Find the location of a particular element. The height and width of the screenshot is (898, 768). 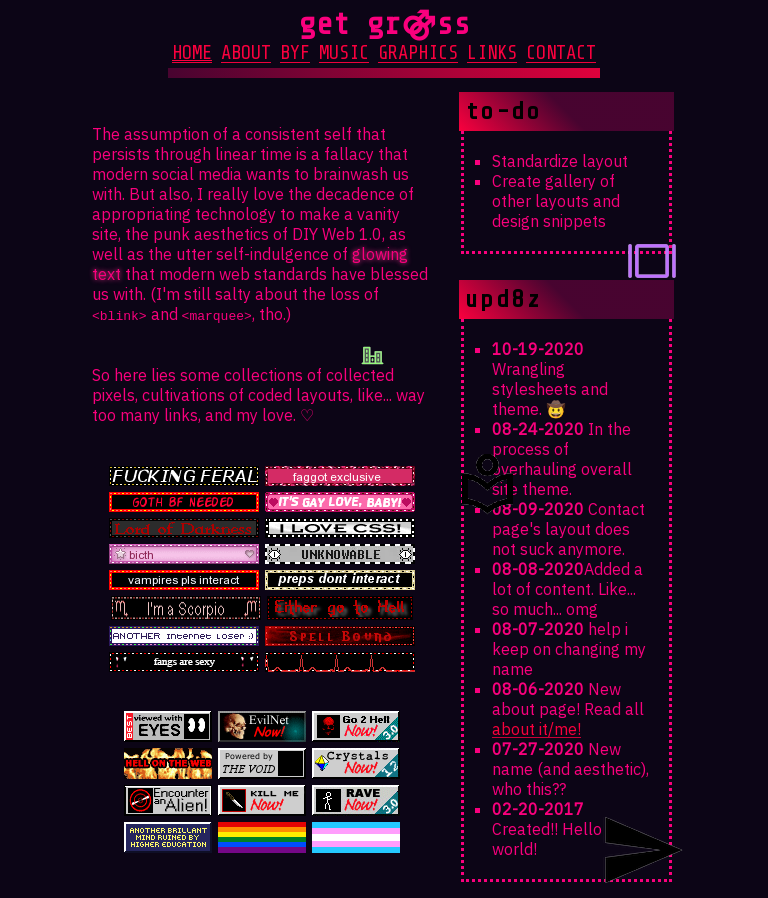

view city or urban location is located at coordinates (372, 355).